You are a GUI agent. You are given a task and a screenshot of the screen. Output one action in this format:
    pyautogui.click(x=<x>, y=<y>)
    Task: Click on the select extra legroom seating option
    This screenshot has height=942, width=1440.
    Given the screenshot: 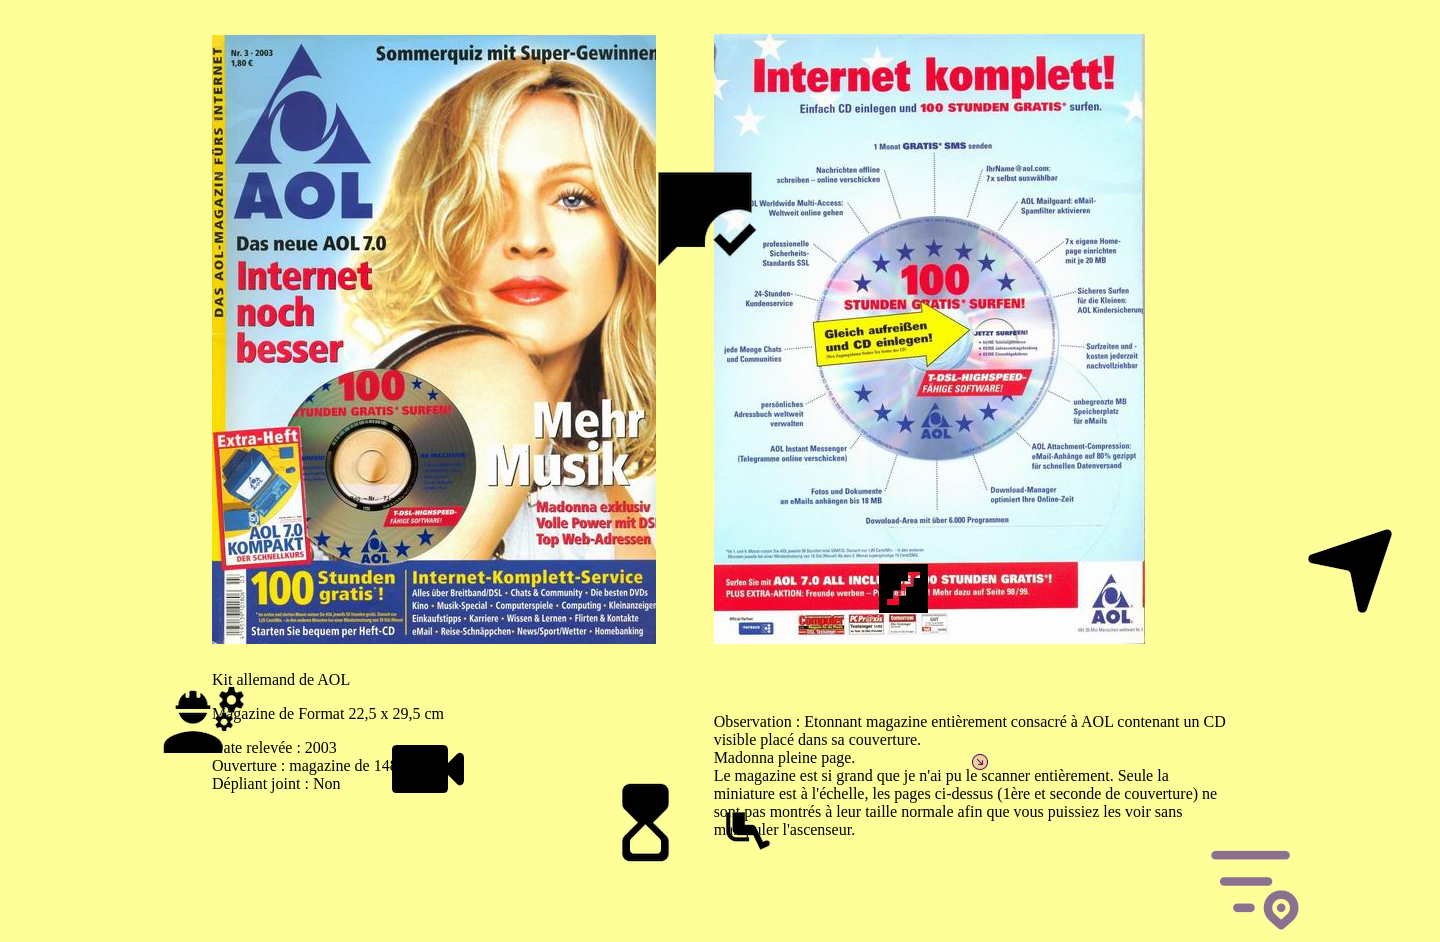 What is the action you would take?
    pyautogui.click(x=747, y=831)
    